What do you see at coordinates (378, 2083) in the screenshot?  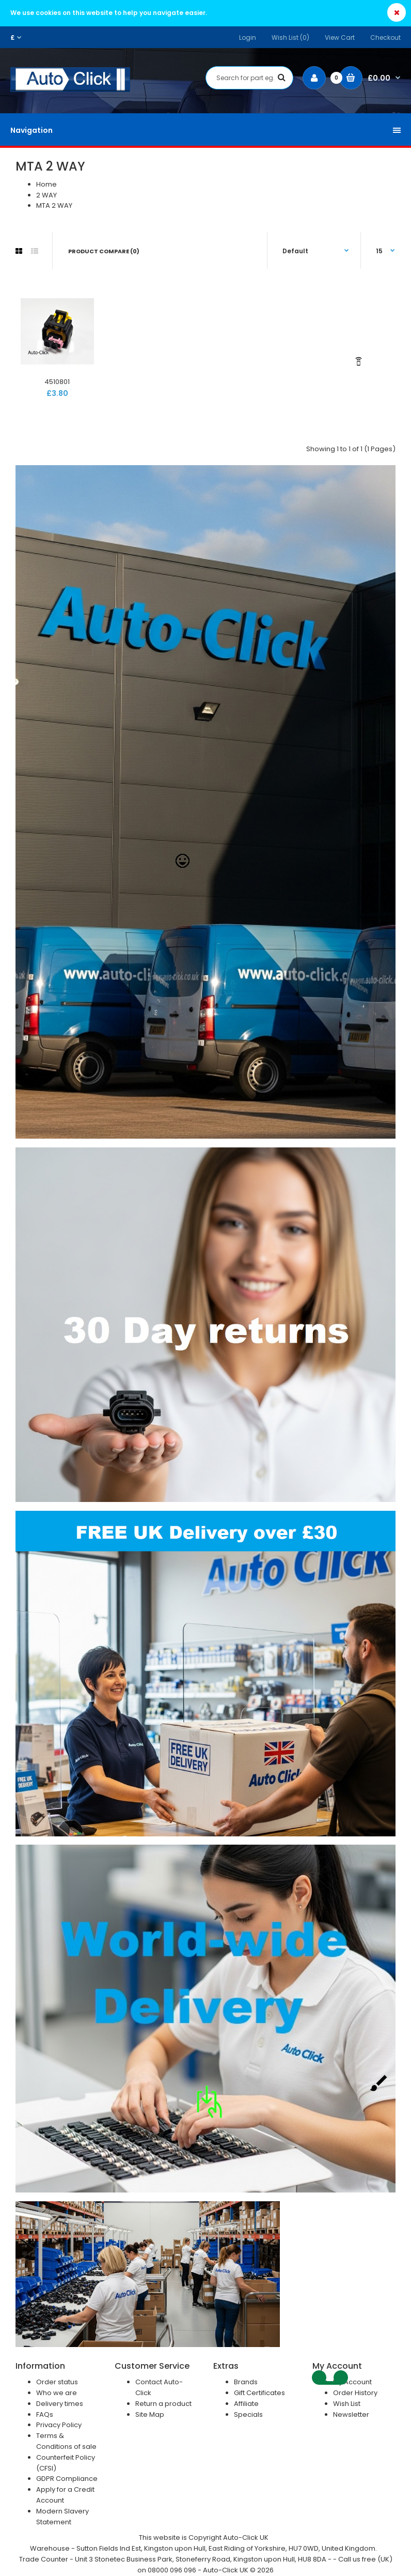 I see `access drawing or painting tools` at bounding box center [378, 2083].